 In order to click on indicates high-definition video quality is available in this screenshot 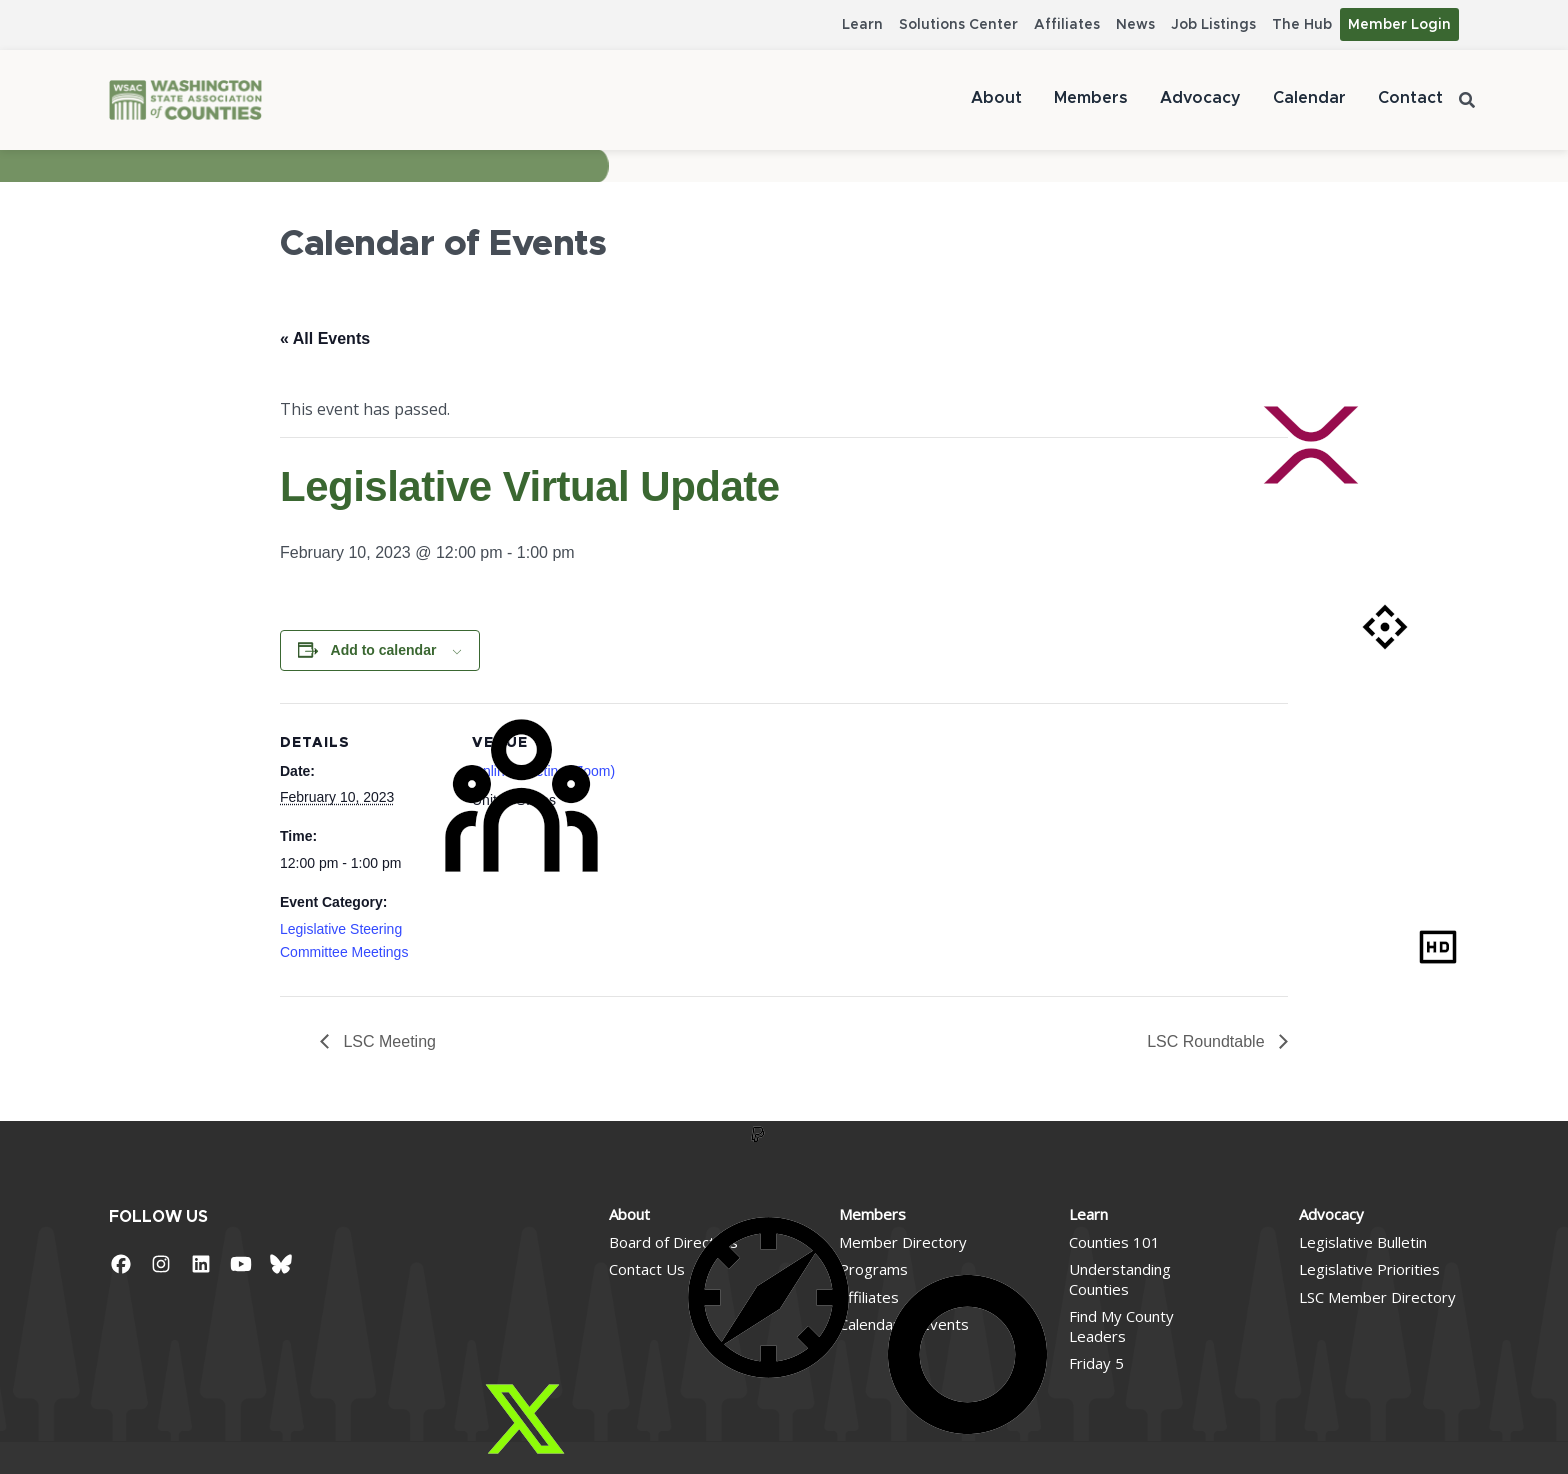, I will do `click(1438, 947)`.